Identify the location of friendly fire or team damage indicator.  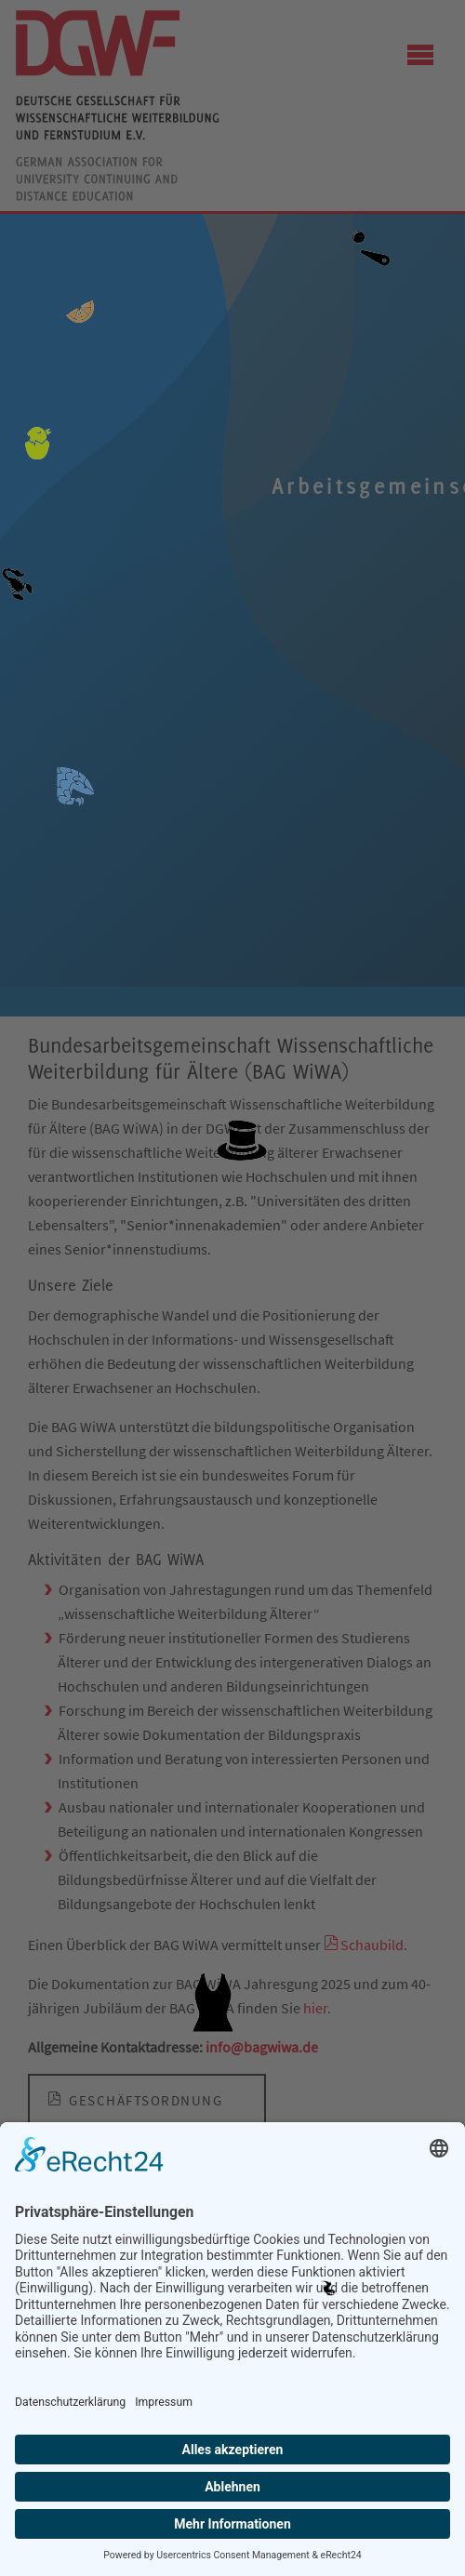
(327, 2288).